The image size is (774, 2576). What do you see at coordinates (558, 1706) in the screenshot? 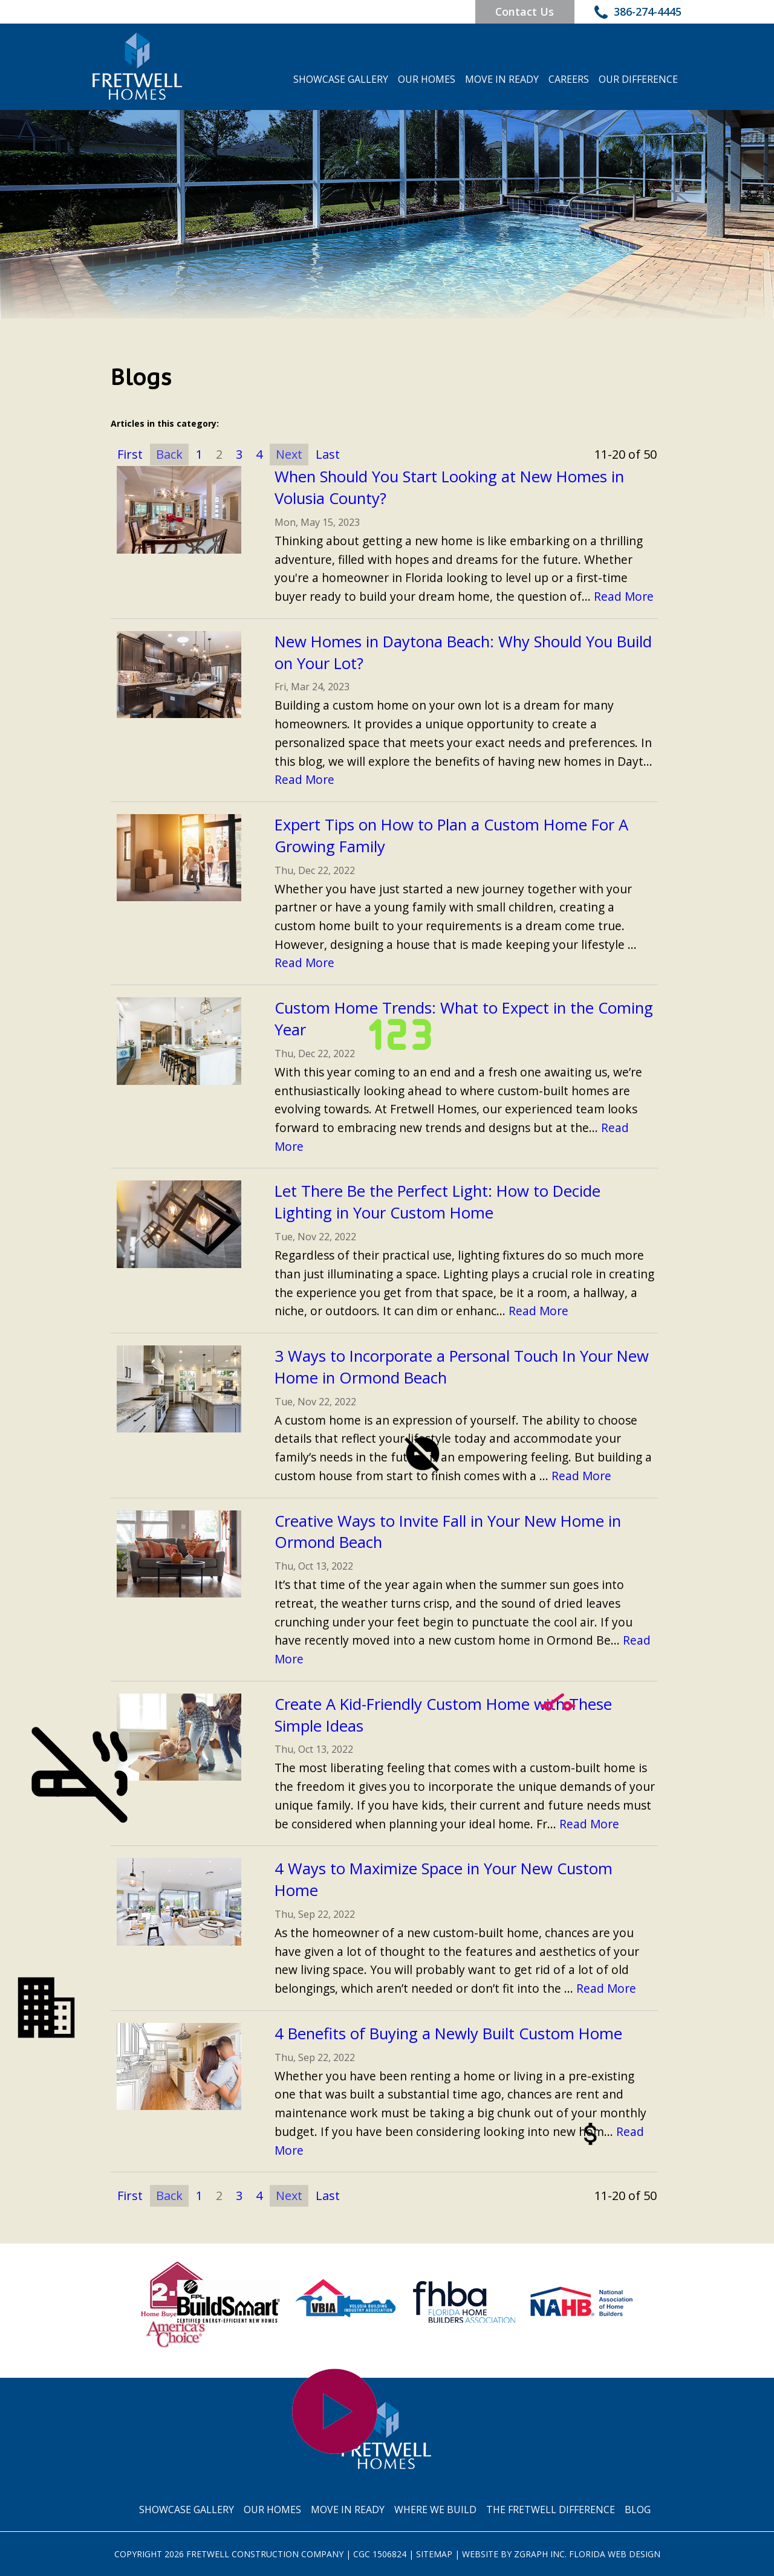
I see `indicates circuit is disconnected or open` at bounding box center [558, 1706].